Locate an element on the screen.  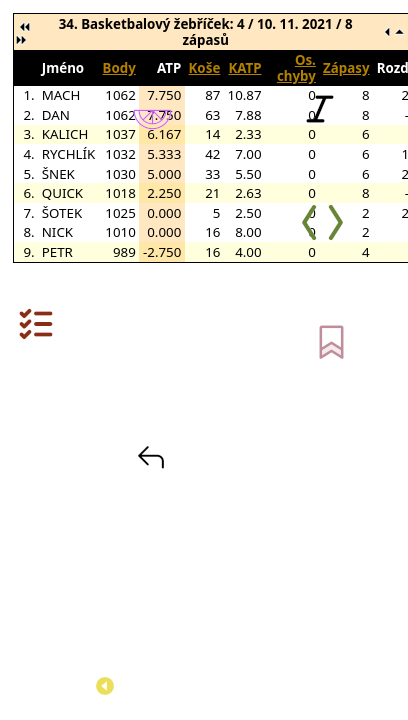
save this item for later is located at coordinates (331, 341).